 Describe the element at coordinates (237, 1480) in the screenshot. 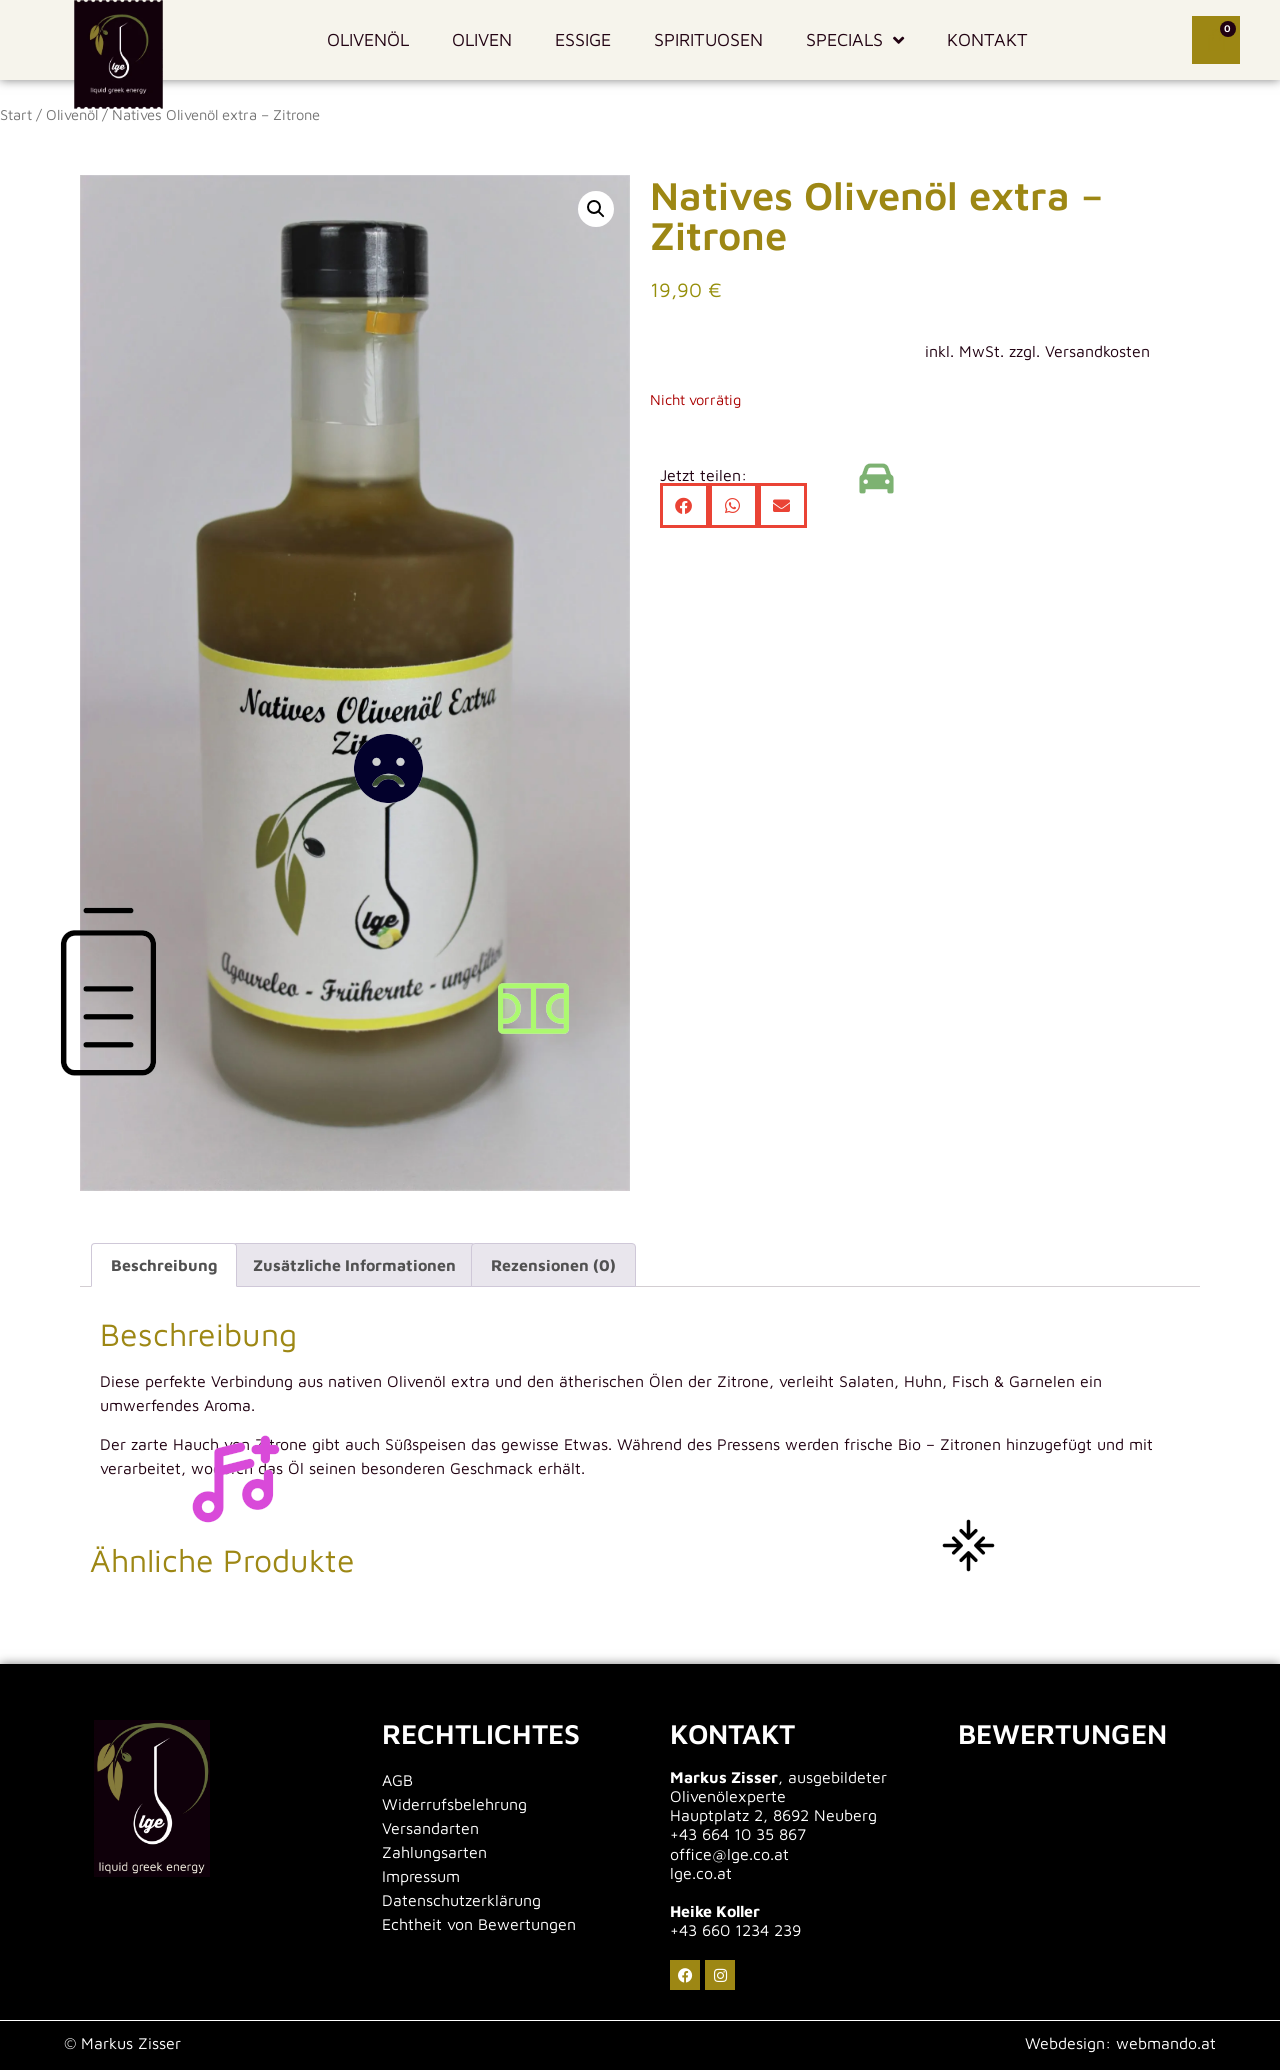

I see `add a new song to playlist` at that location.